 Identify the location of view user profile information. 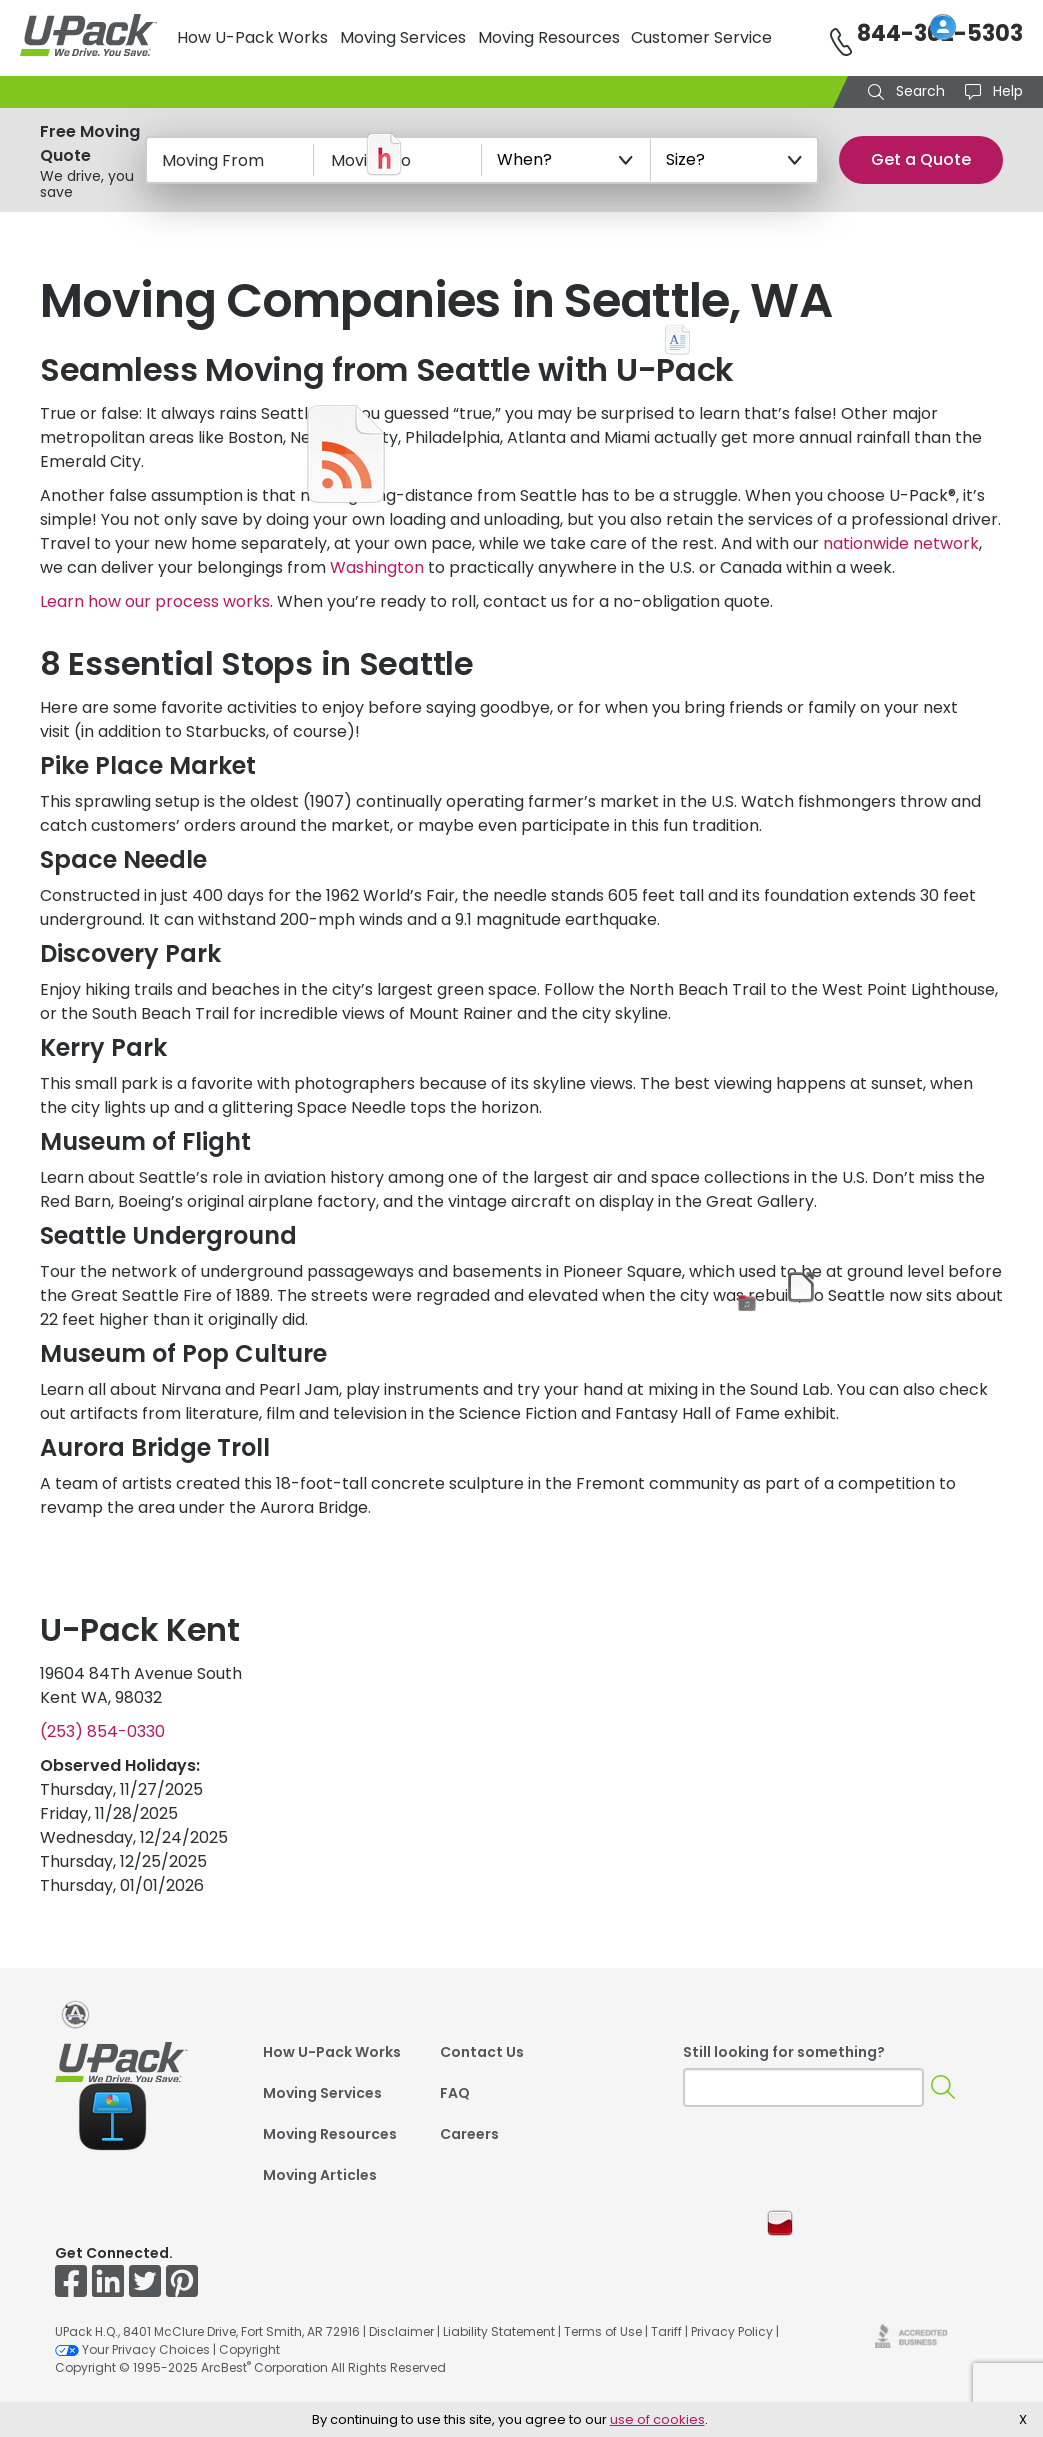
(943, 27).